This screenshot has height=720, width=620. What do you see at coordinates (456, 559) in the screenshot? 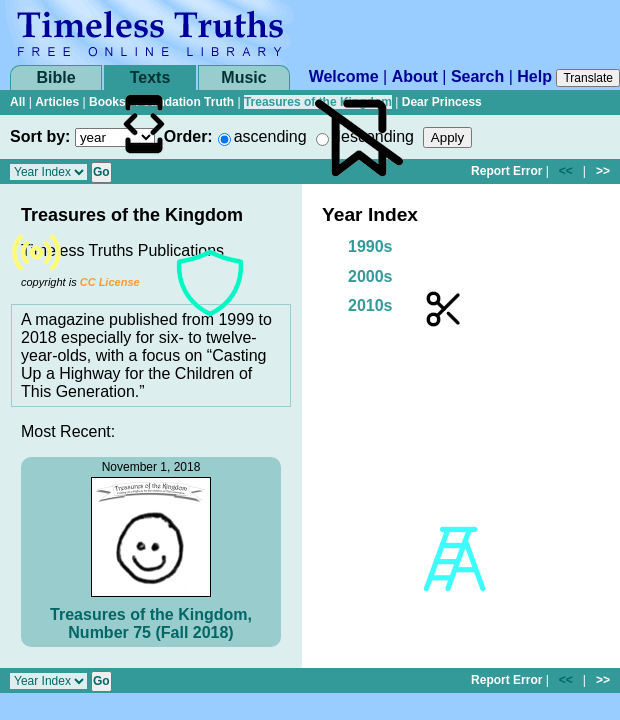
I see `access tools or equipment section` at bounding box center [456, 559].